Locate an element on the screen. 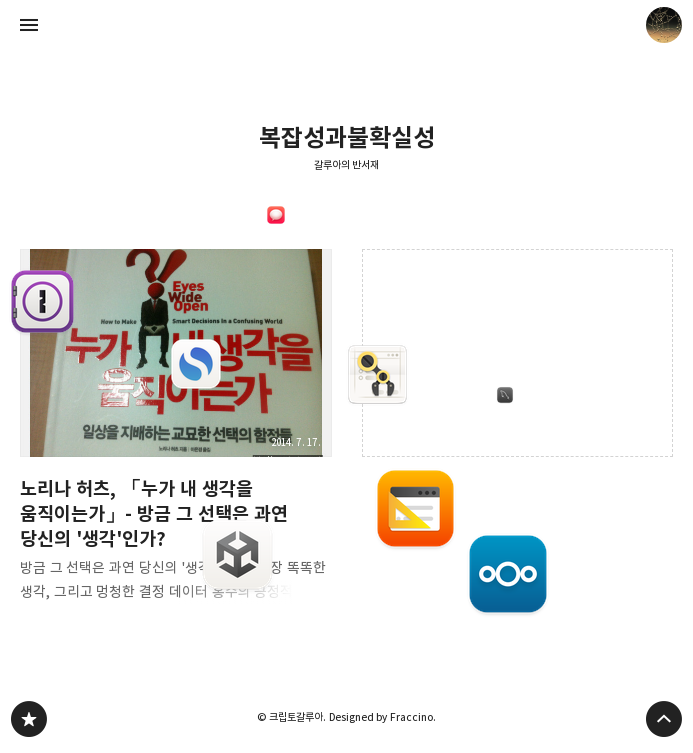  open simplenote app is located at coordinates (196, 364).